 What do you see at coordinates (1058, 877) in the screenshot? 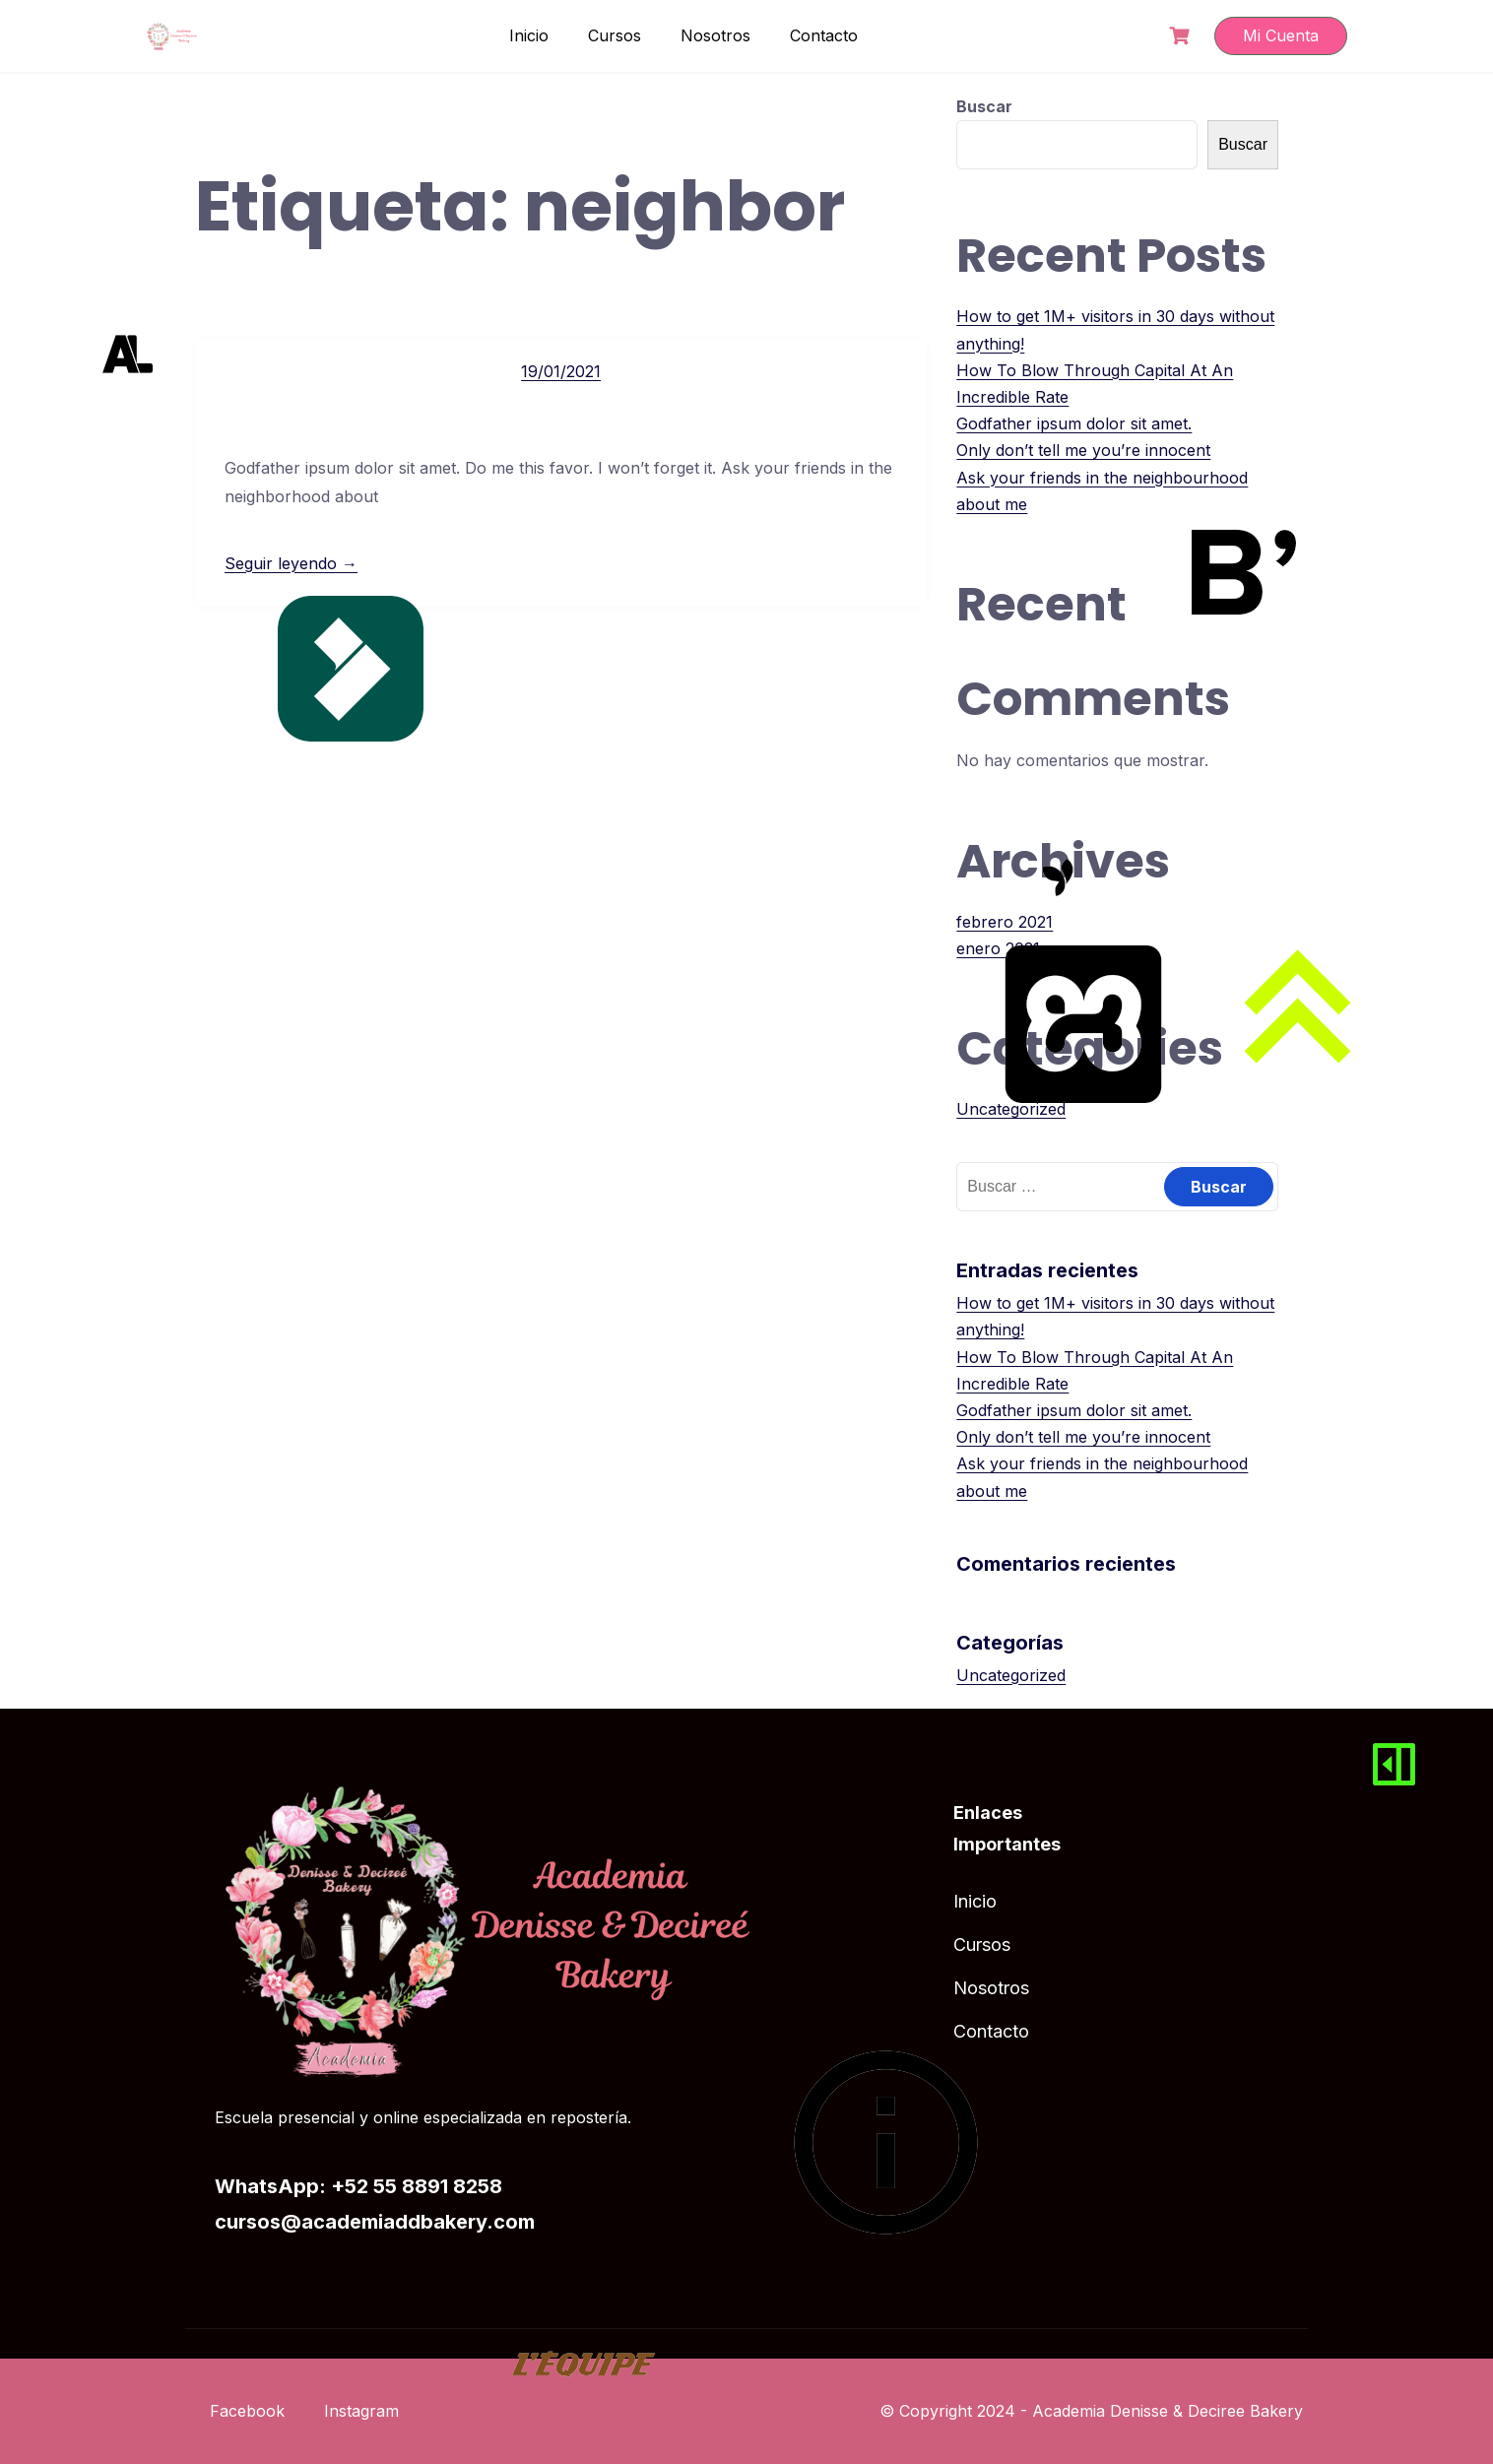
I see `yii php framework logo` at bounding box center [1058, 877].